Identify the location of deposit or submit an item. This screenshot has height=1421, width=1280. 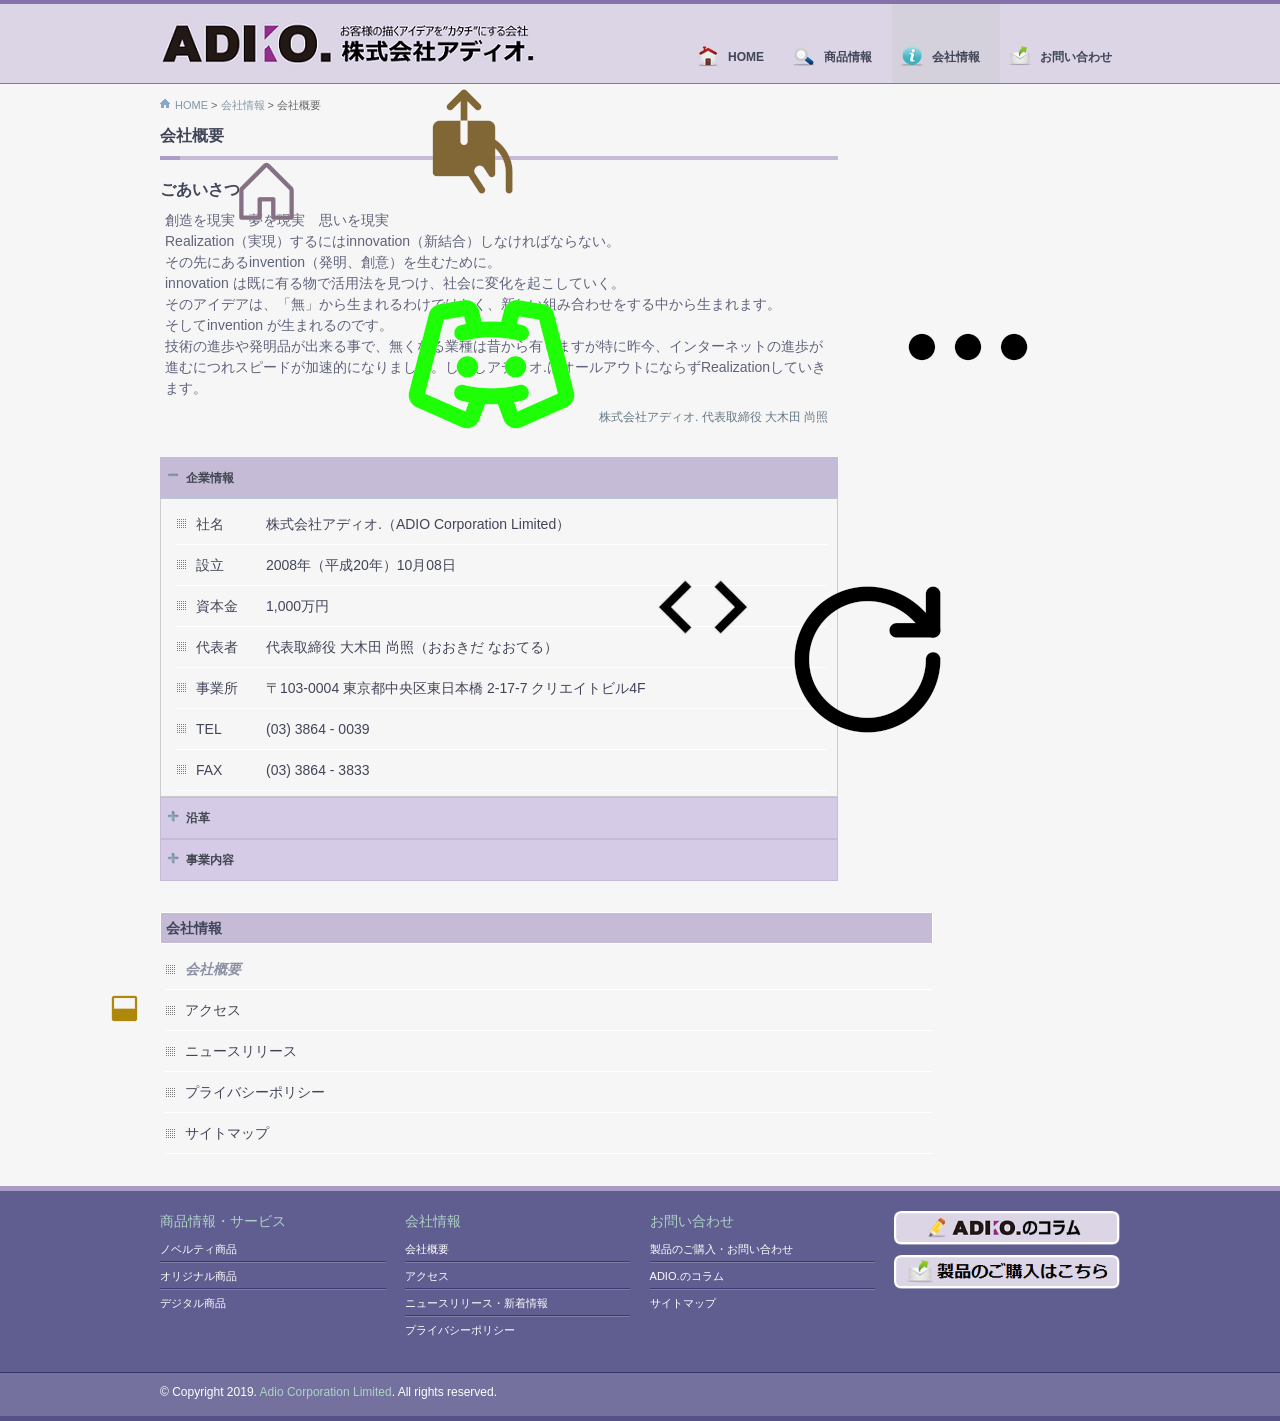
(467, 141).